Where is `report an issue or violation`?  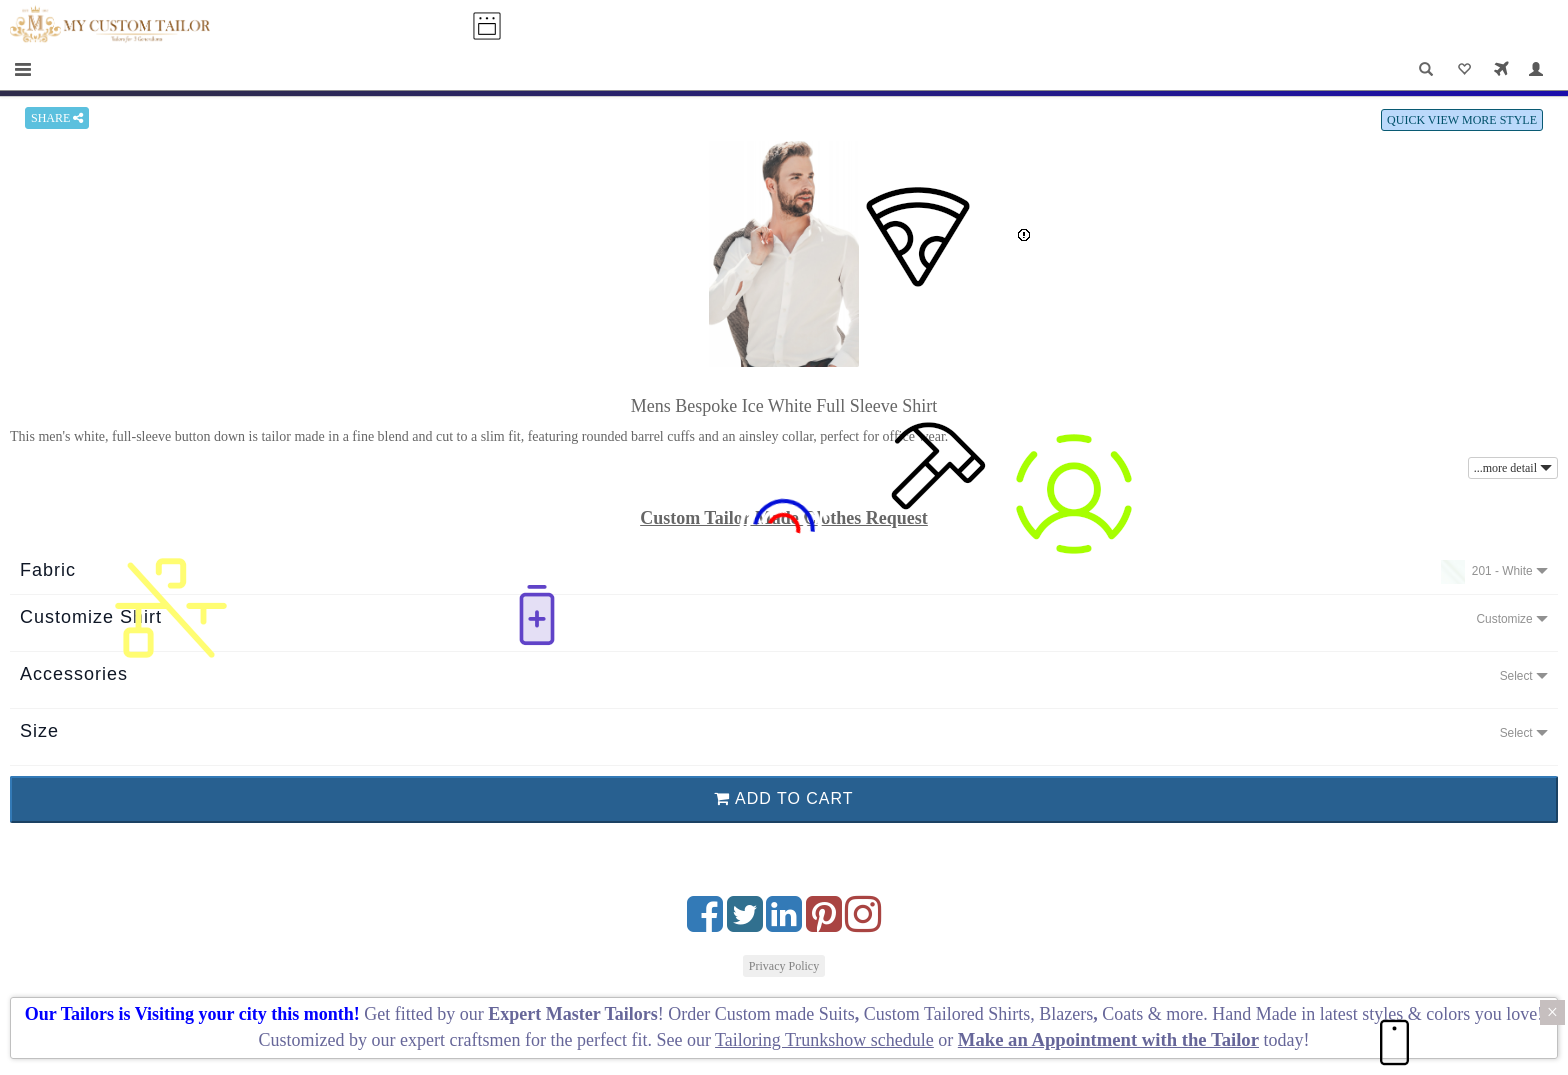 report an issue or violation is located at coordinates (1024, 235).